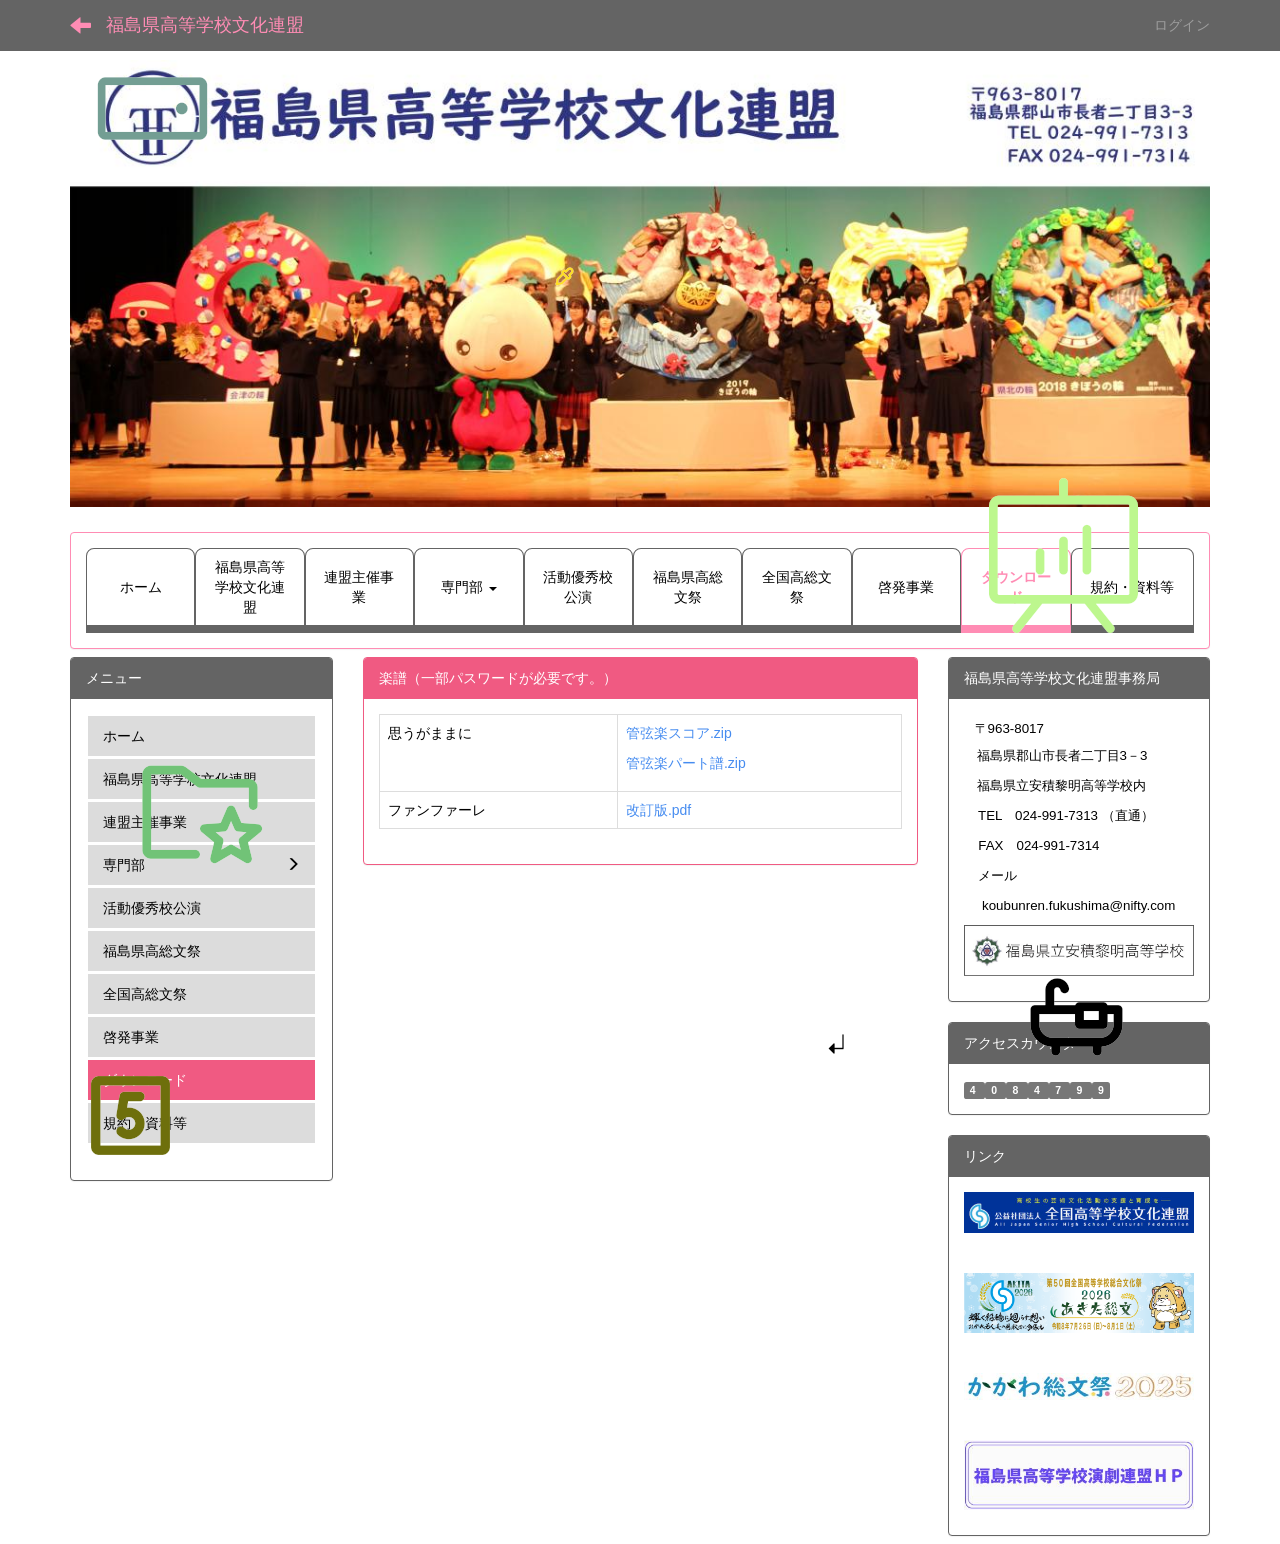  I want to click on indicates step 5 in a numbered process, so click(130, 1115).